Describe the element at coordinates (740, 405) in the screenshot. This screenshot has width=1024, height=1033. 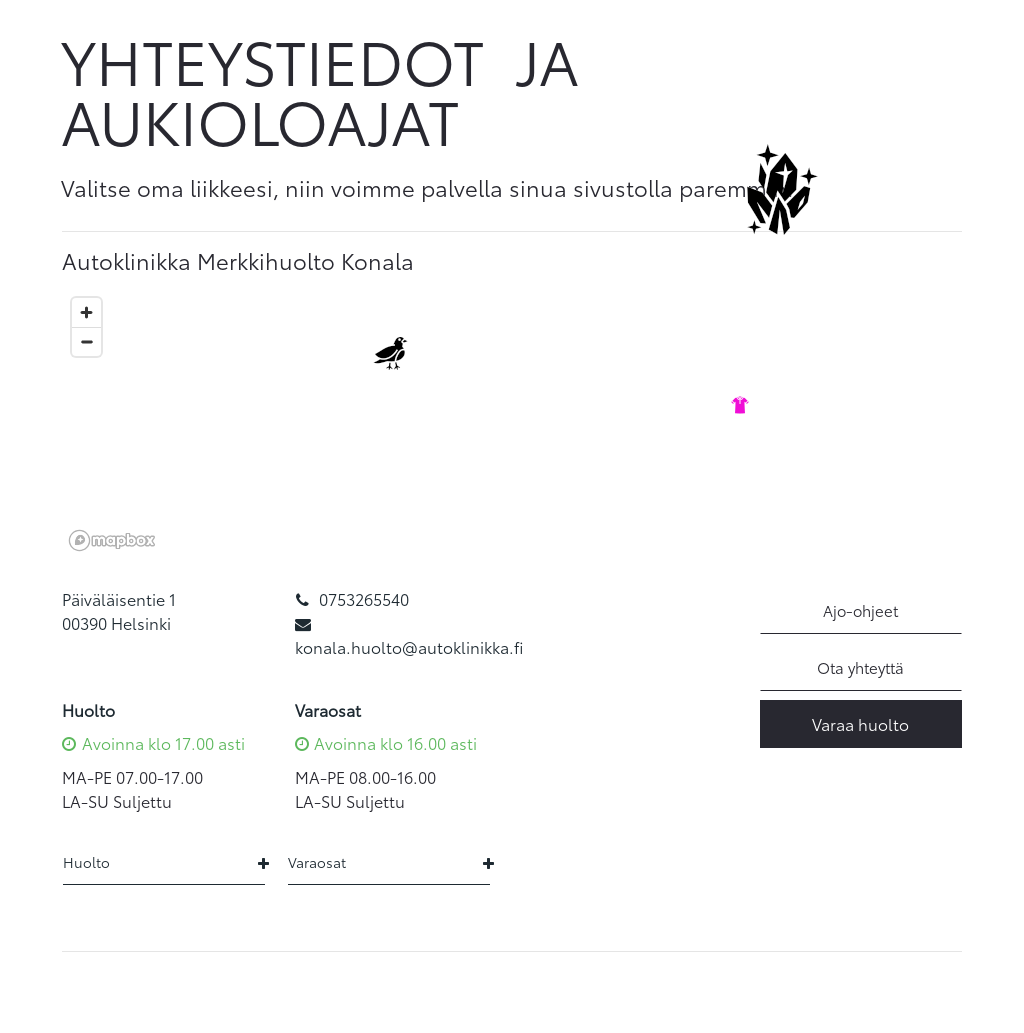
I see `browse clothing or apparel category` at that location.